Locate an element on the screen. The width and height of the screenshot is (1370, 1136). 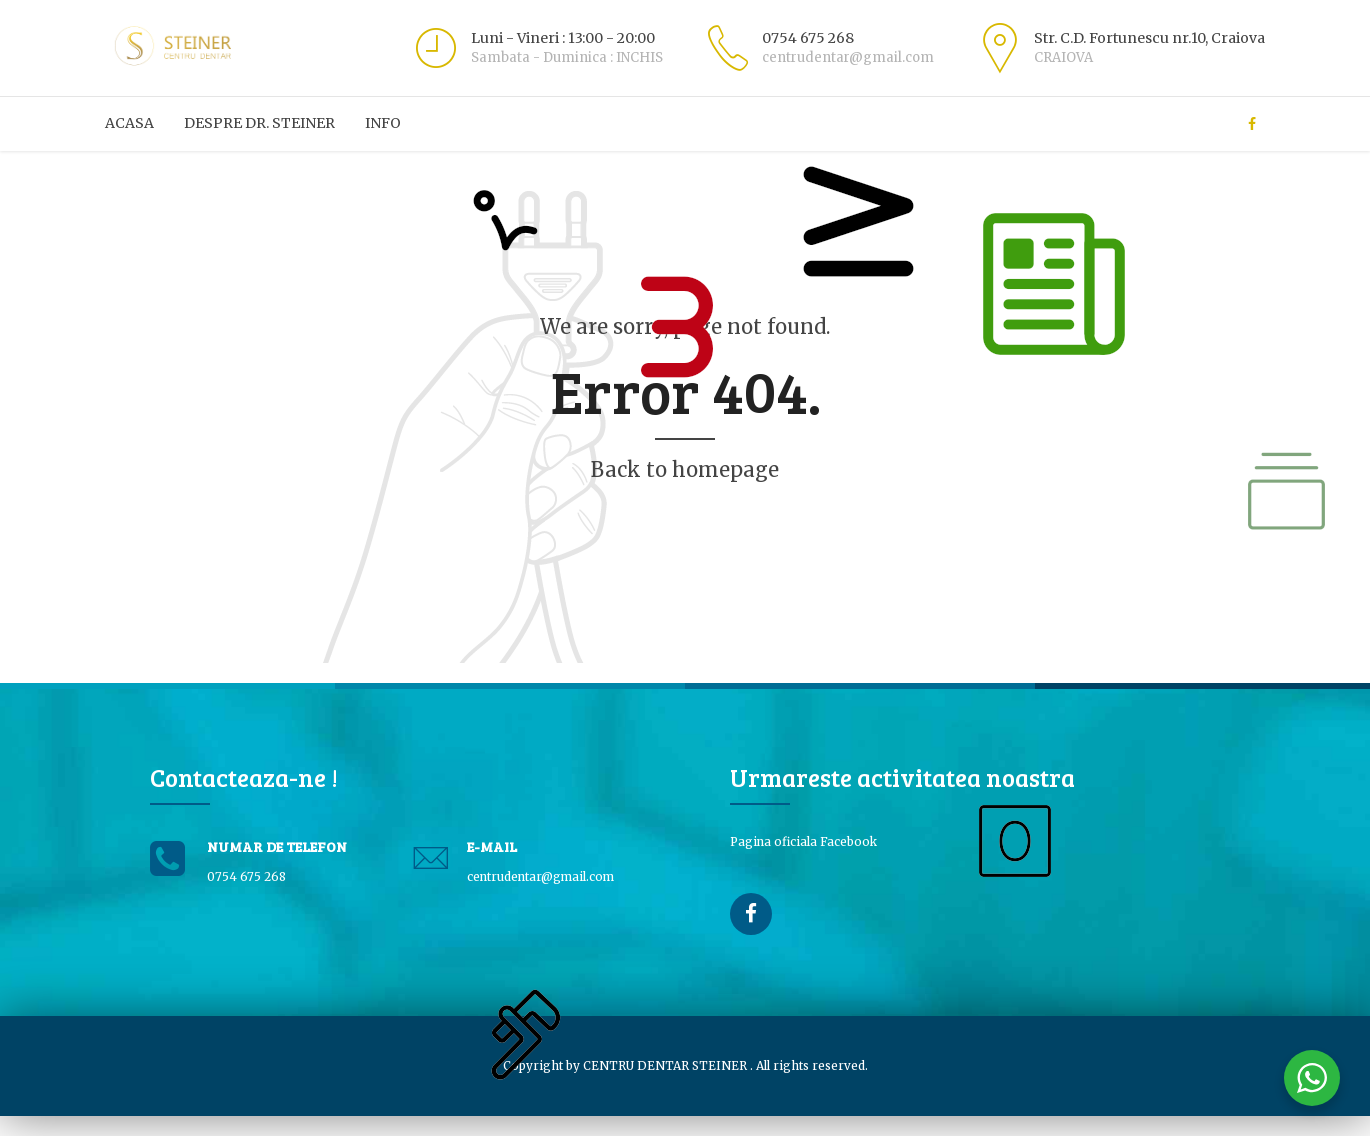
indicates a minimum value requirement is located at coordinates (858, 221).